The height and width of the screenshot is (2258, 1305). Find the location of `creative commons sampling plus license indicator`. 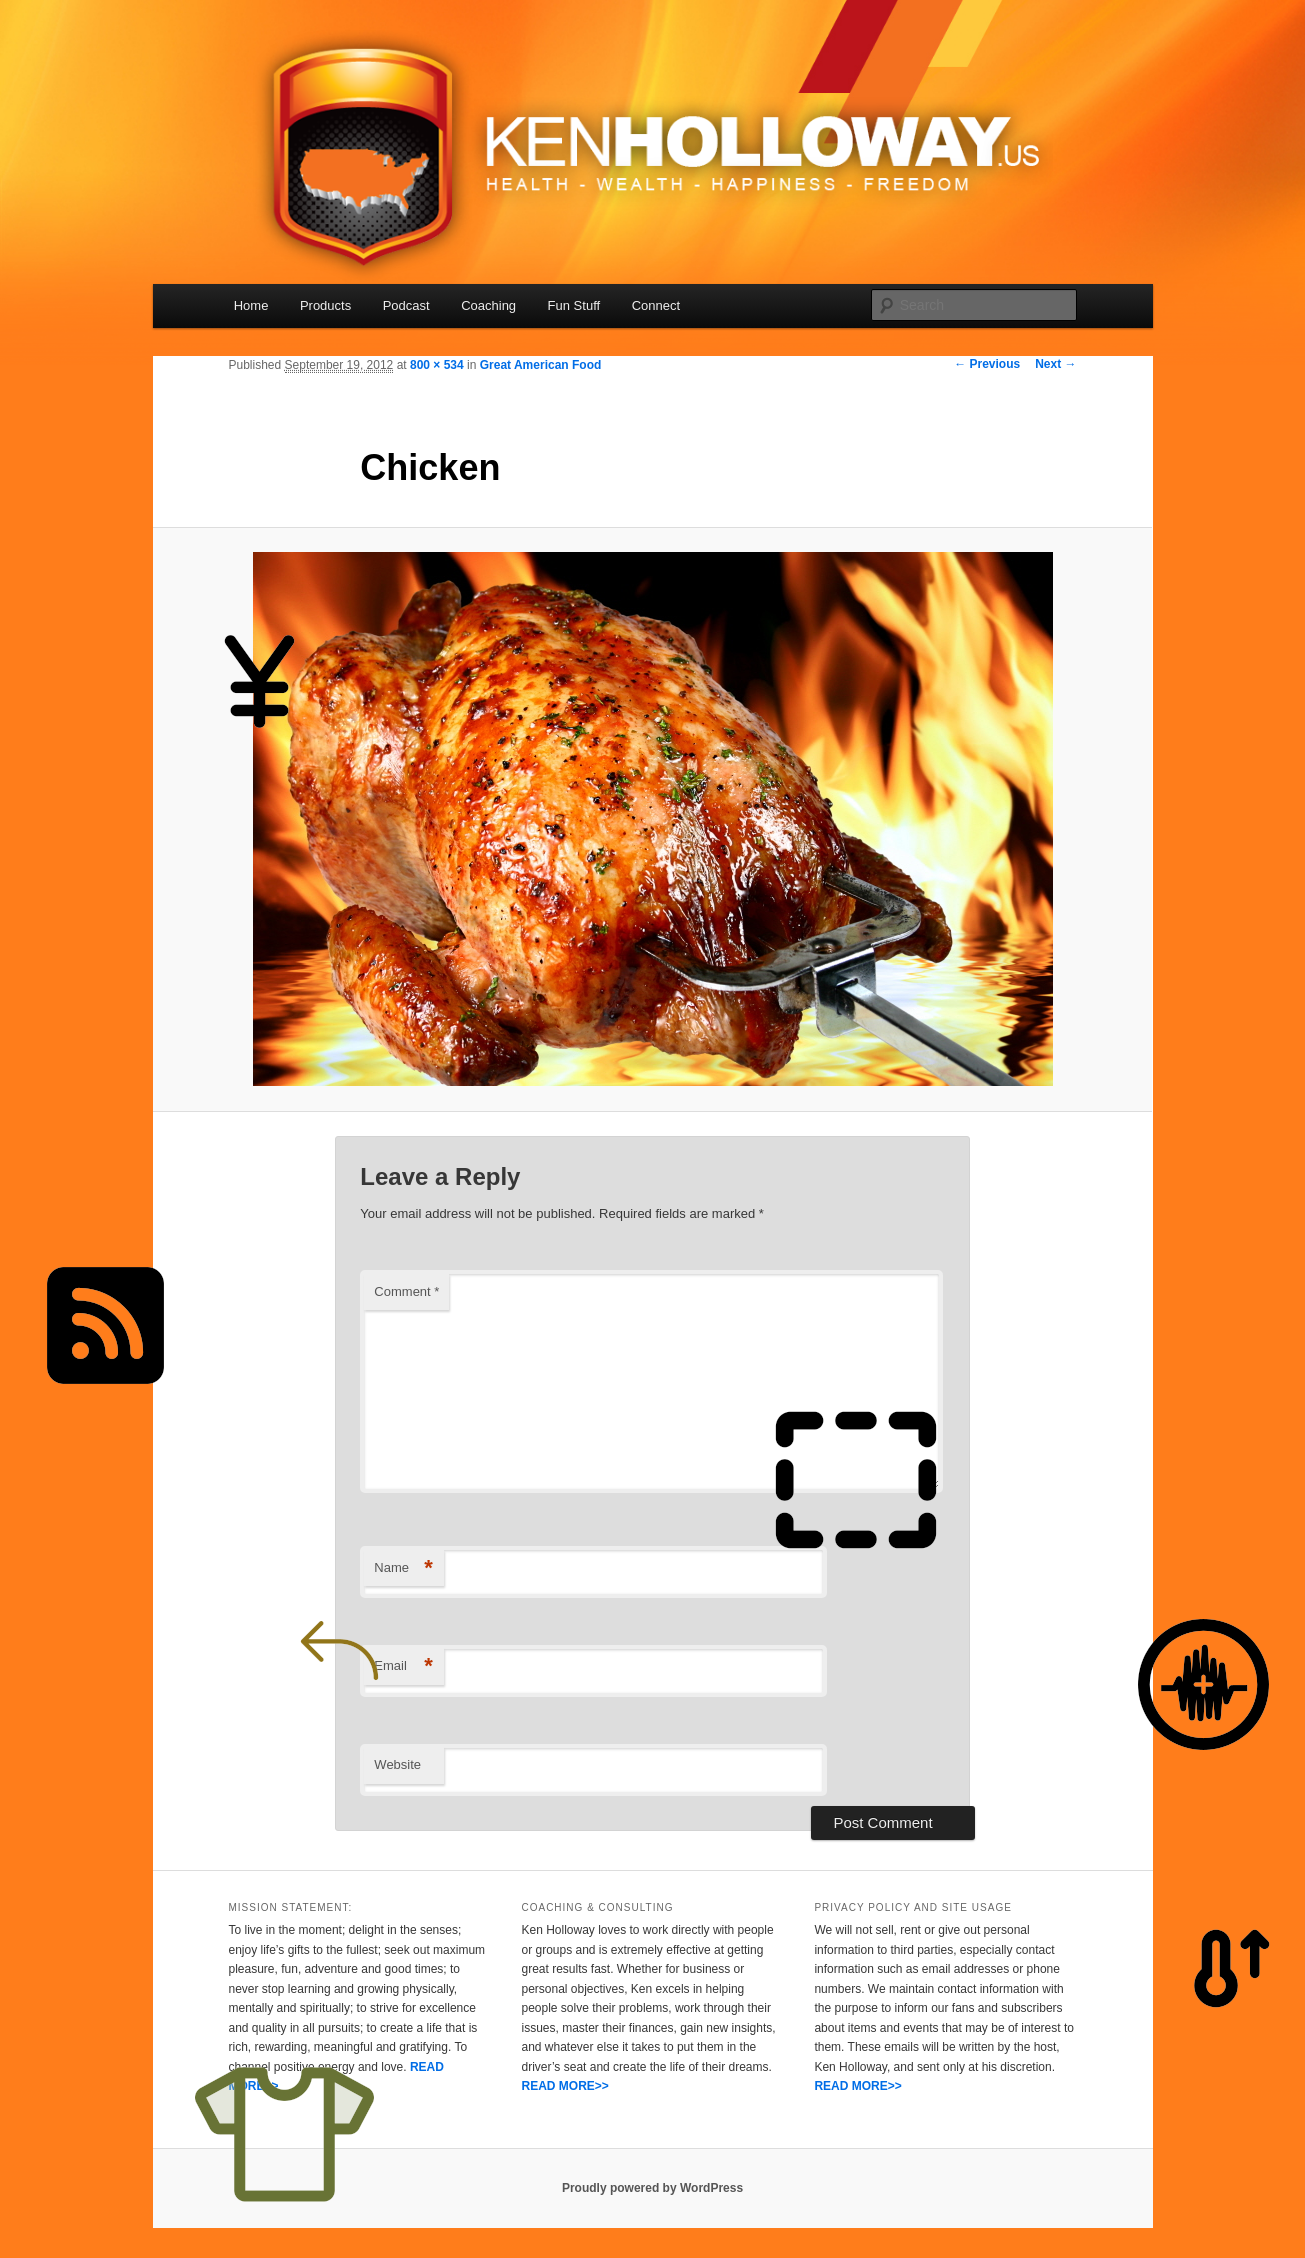

creative commons sampling plus license indicator is located at coordinates (1203, 1684).